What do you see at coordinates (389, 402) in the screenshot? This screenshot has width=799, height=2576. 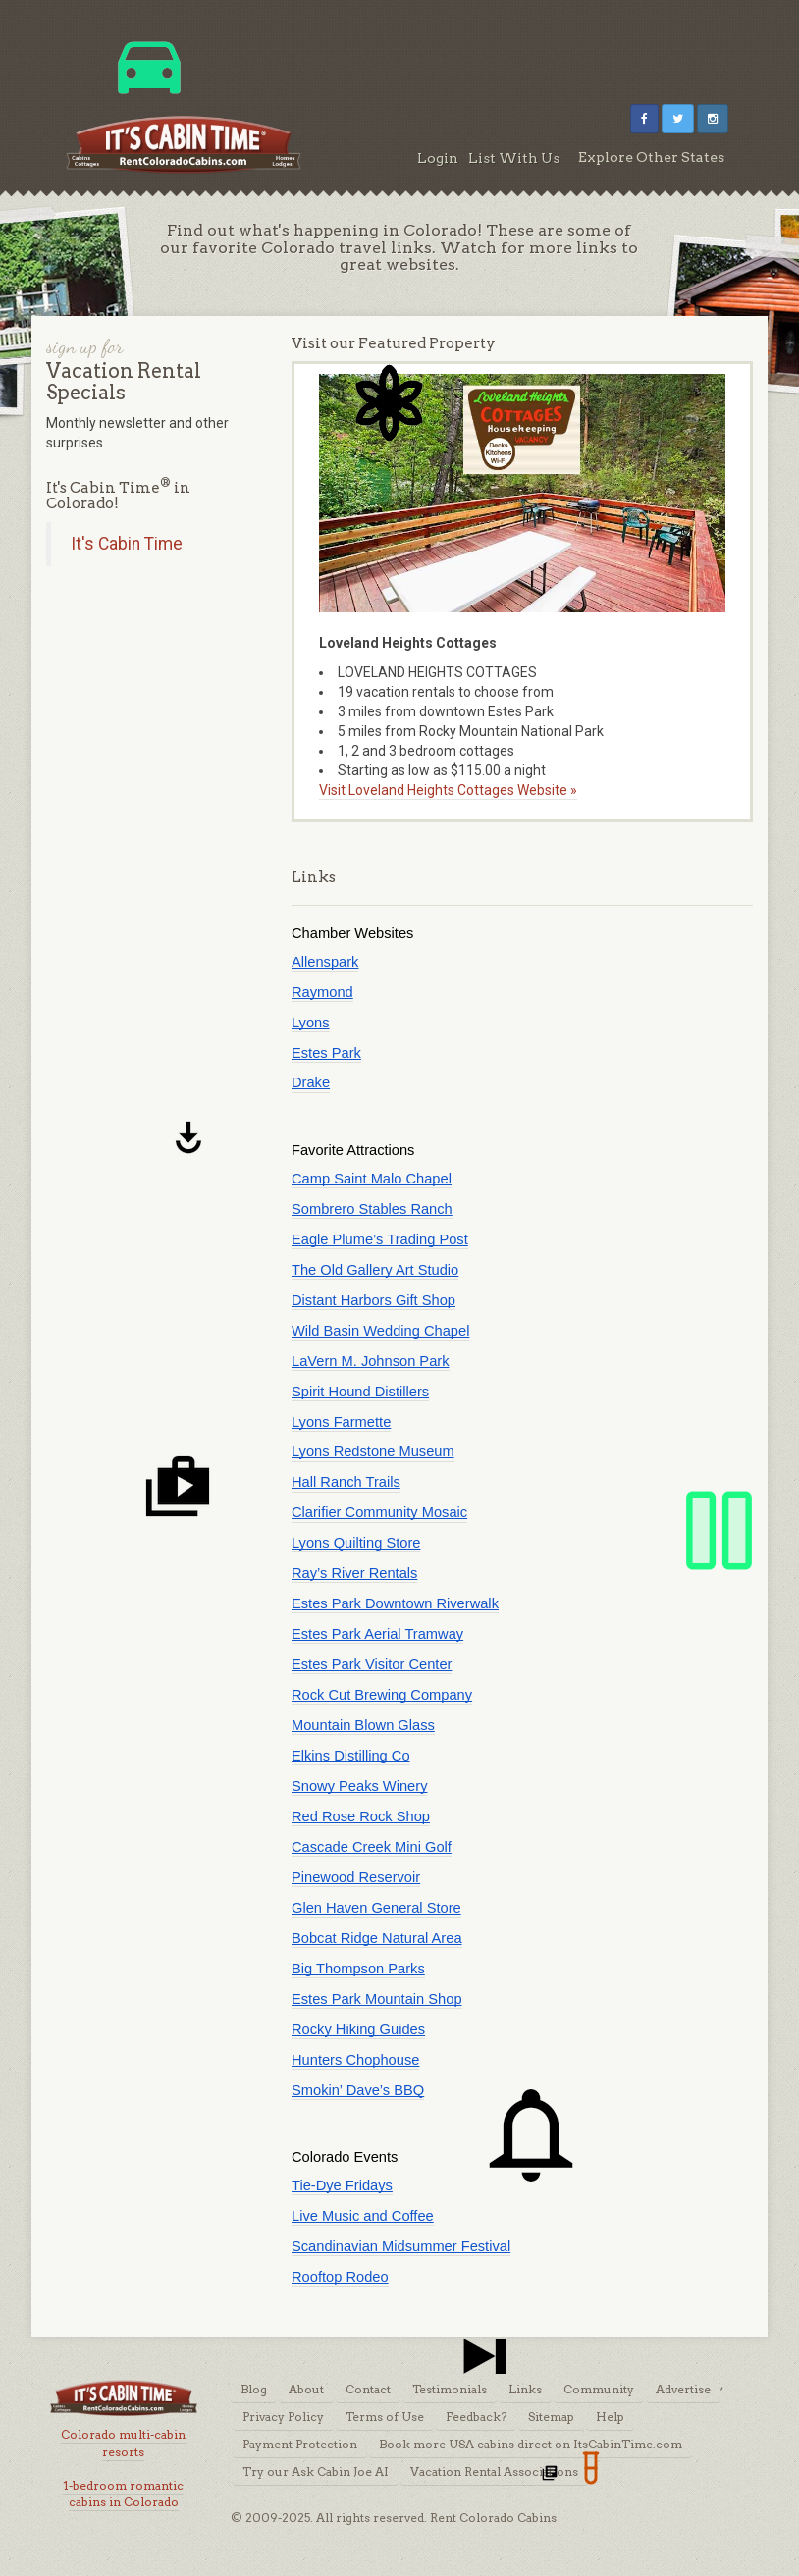 I see `apply a vintage or retro photo filter` at bounding box center [389, 402].